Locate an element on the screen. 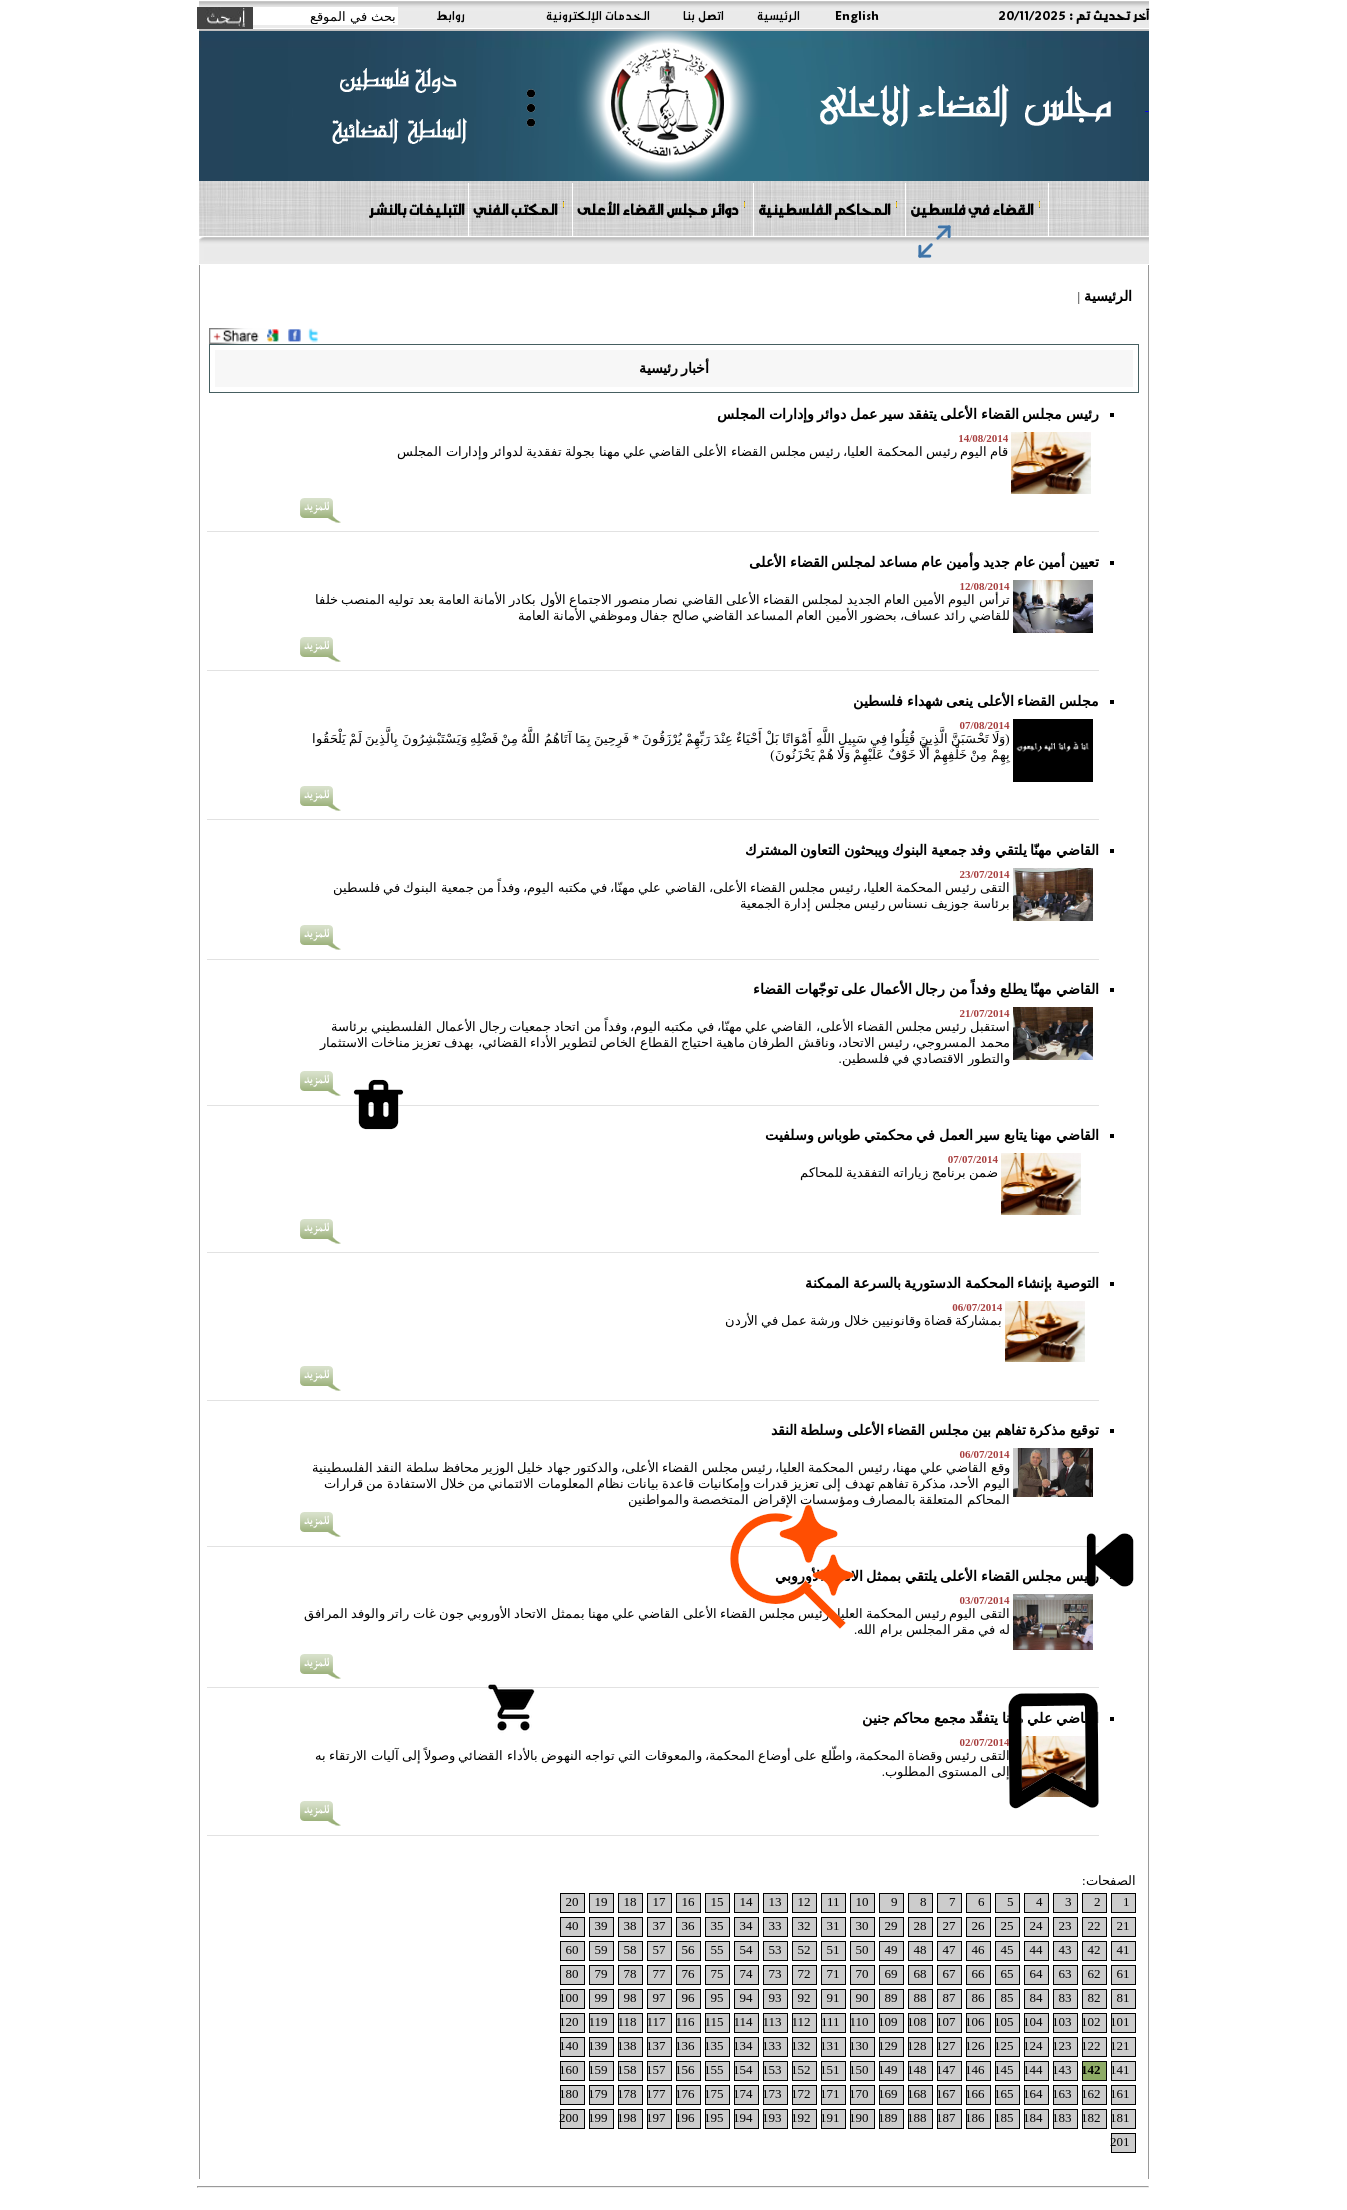  search with AI-powered suggestions is located at coordinates (788, 1571).